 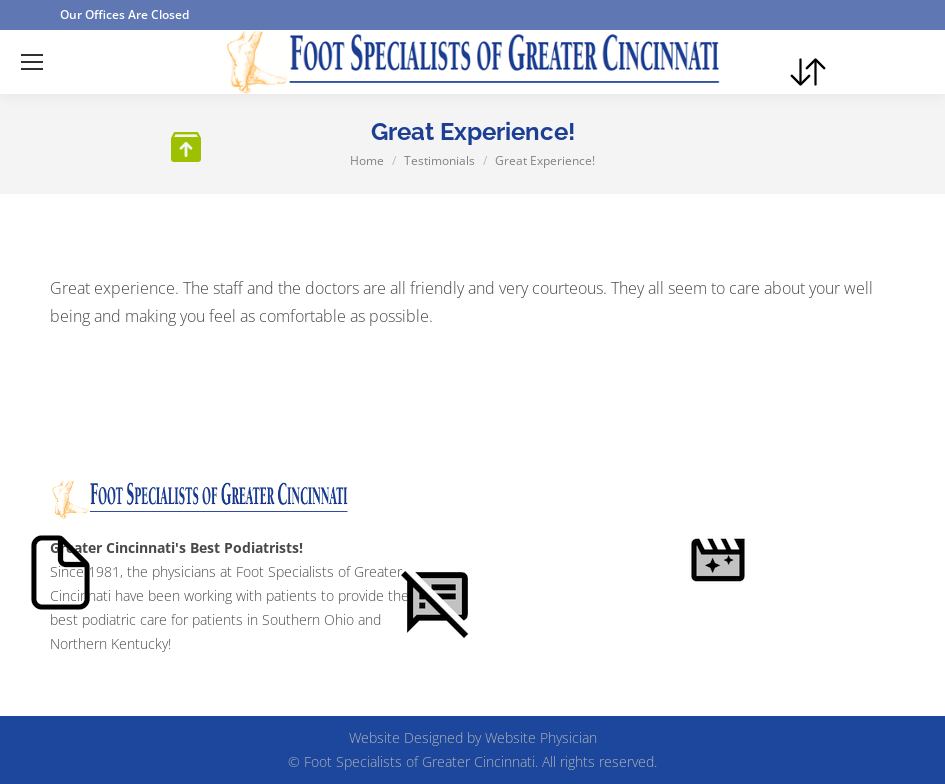 What do you see at coordinates (808, 72) in the screenshot?
I see `swap or reorder items vertically` at bounding box center [808, 72].